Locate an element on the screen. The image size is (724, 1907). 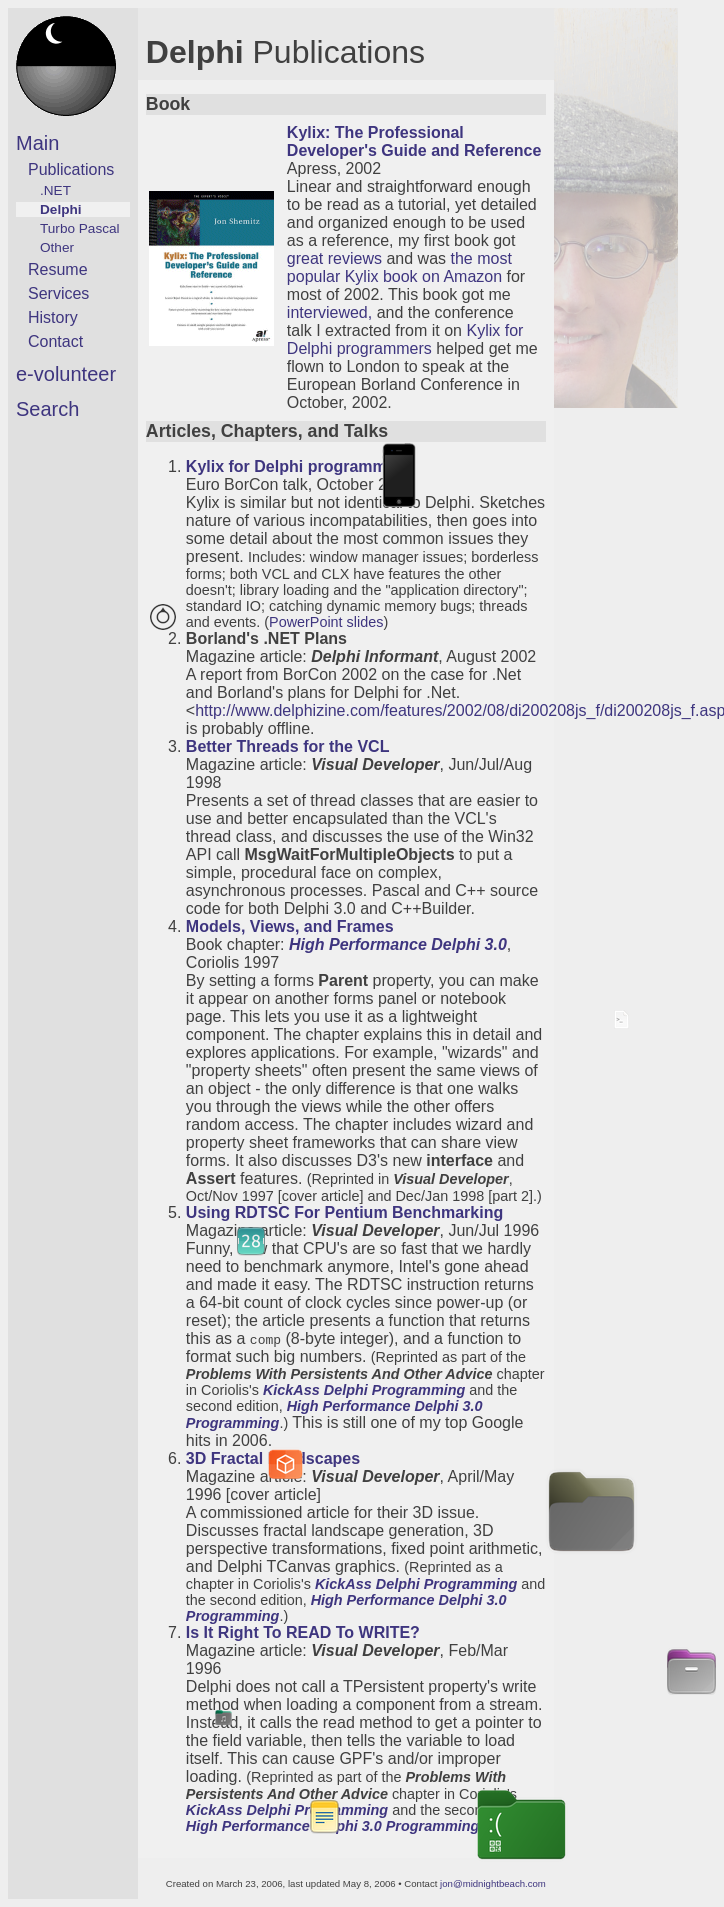
folder containing windows insider or beta system files is located at coordinates (521, 1827).